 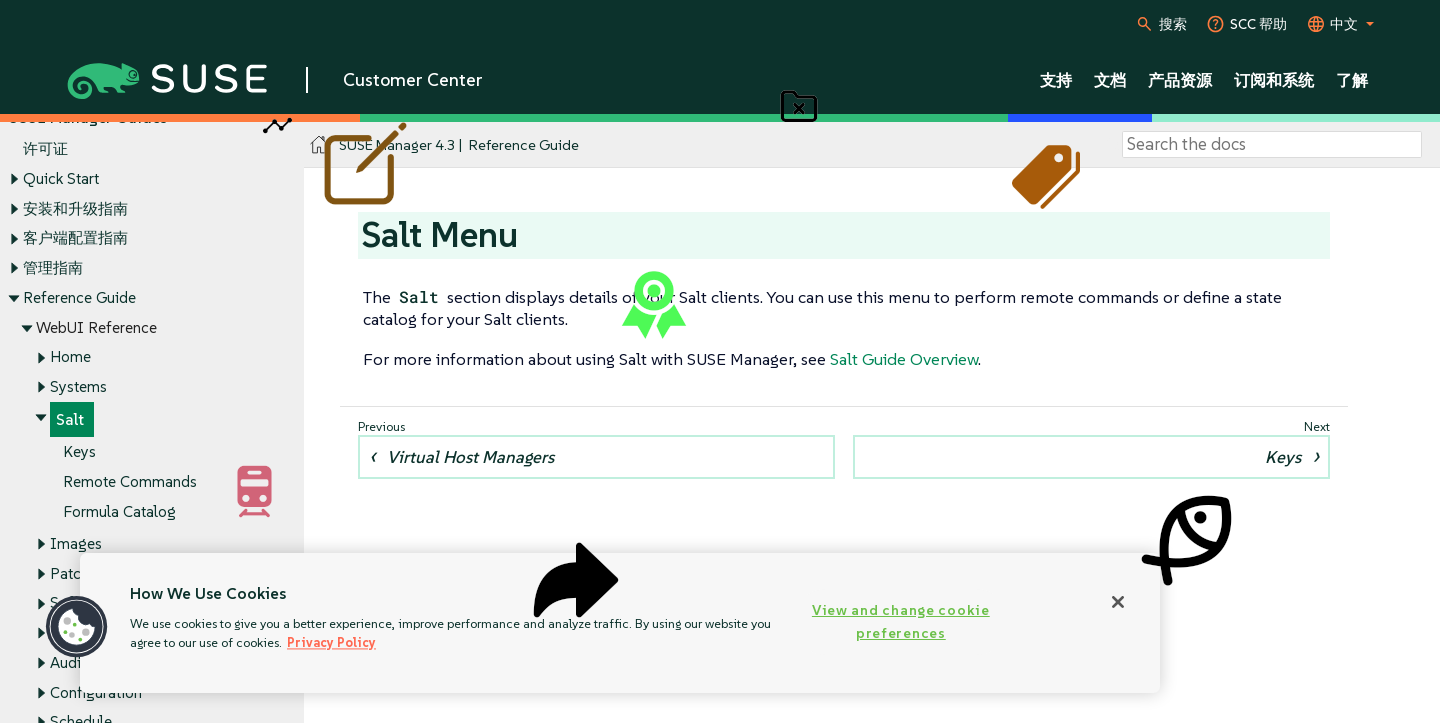 I want to click on delete a folder, so click(x=799, y=107).